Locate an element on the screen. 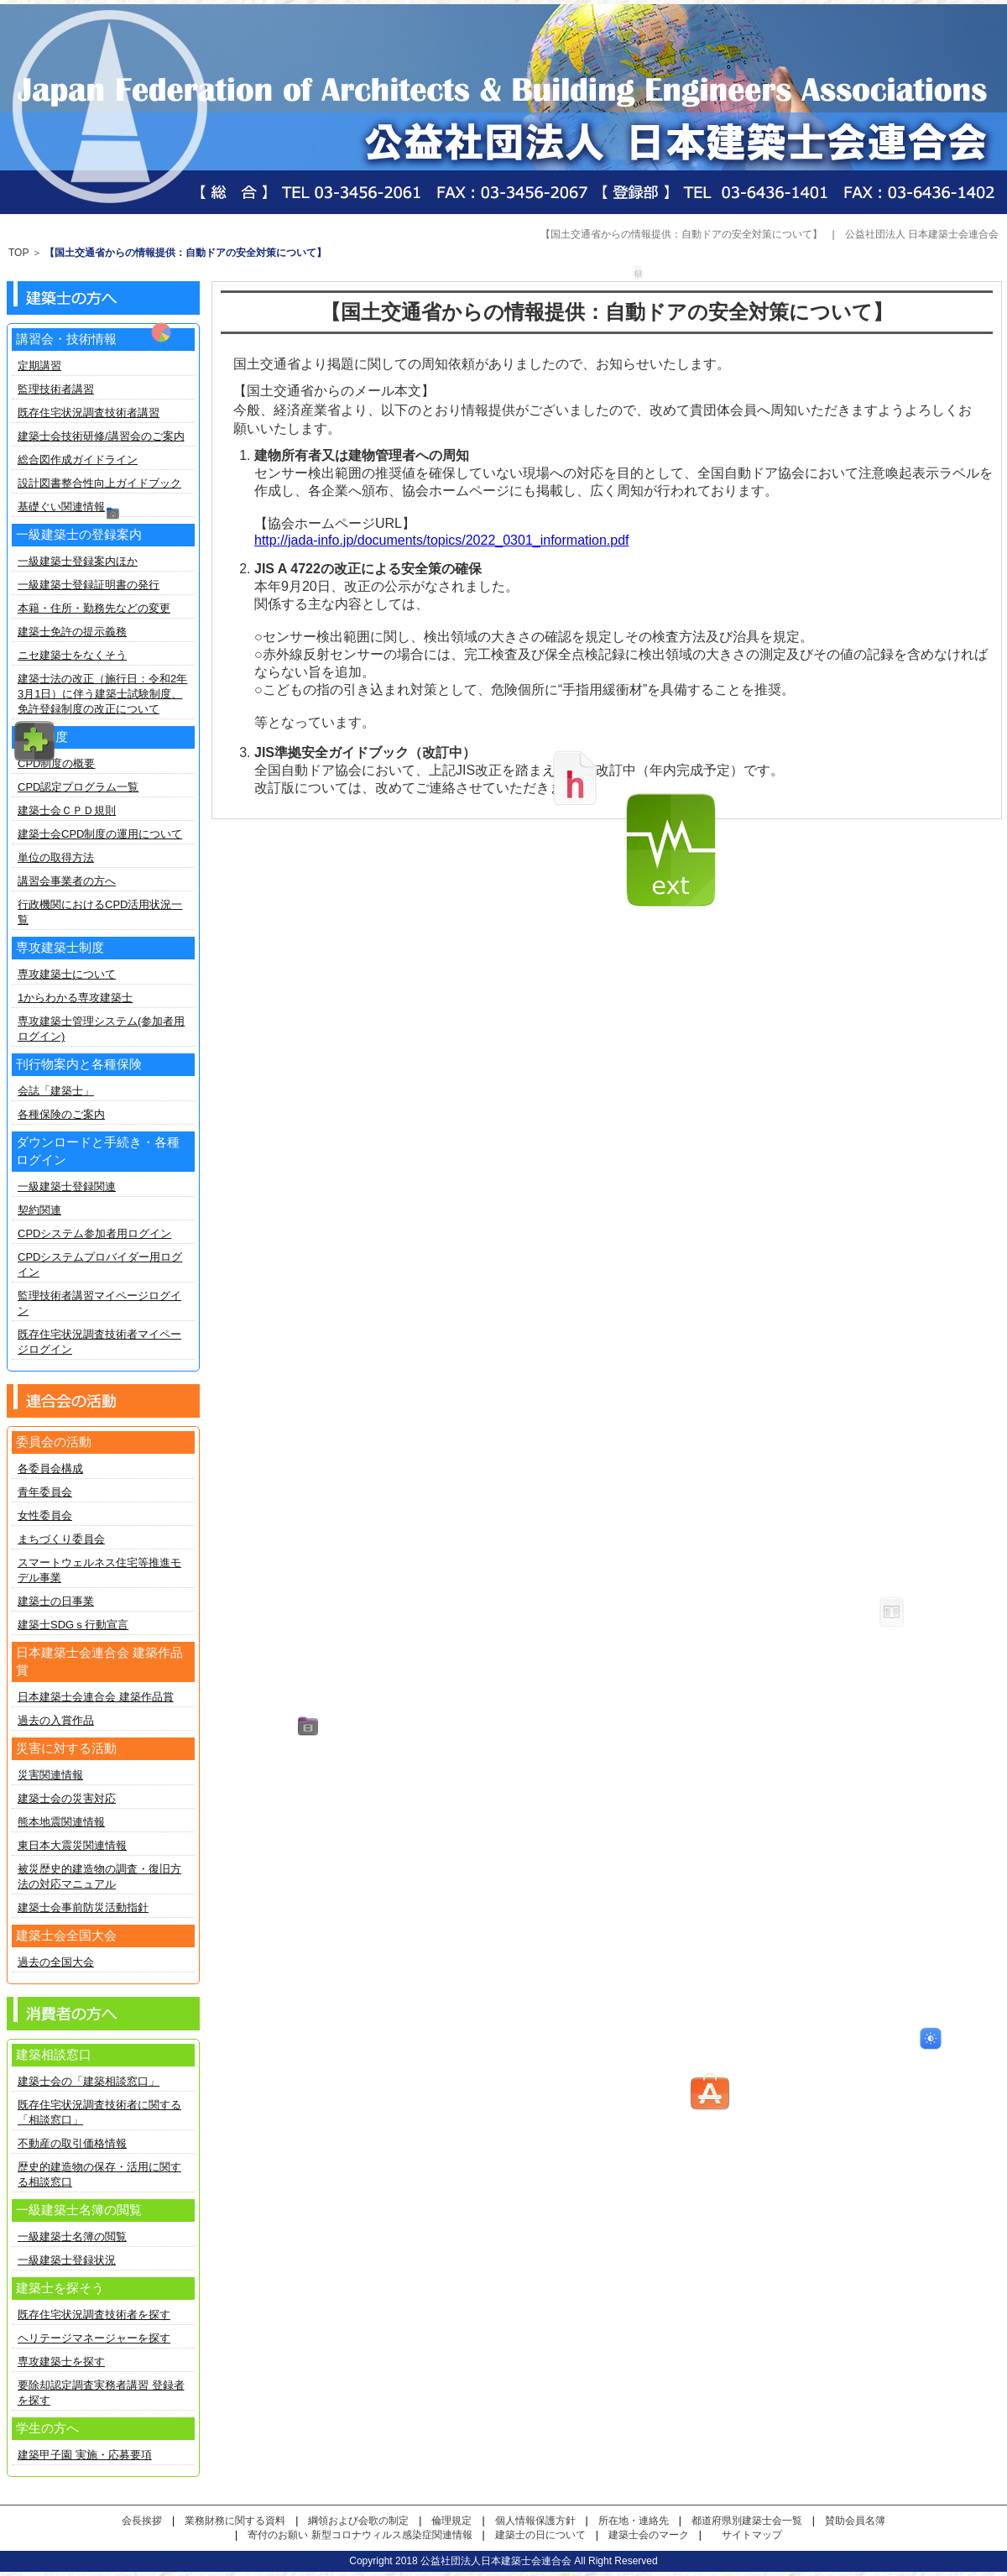  virtualbox extension pack file is located at coordinates (670, 849).